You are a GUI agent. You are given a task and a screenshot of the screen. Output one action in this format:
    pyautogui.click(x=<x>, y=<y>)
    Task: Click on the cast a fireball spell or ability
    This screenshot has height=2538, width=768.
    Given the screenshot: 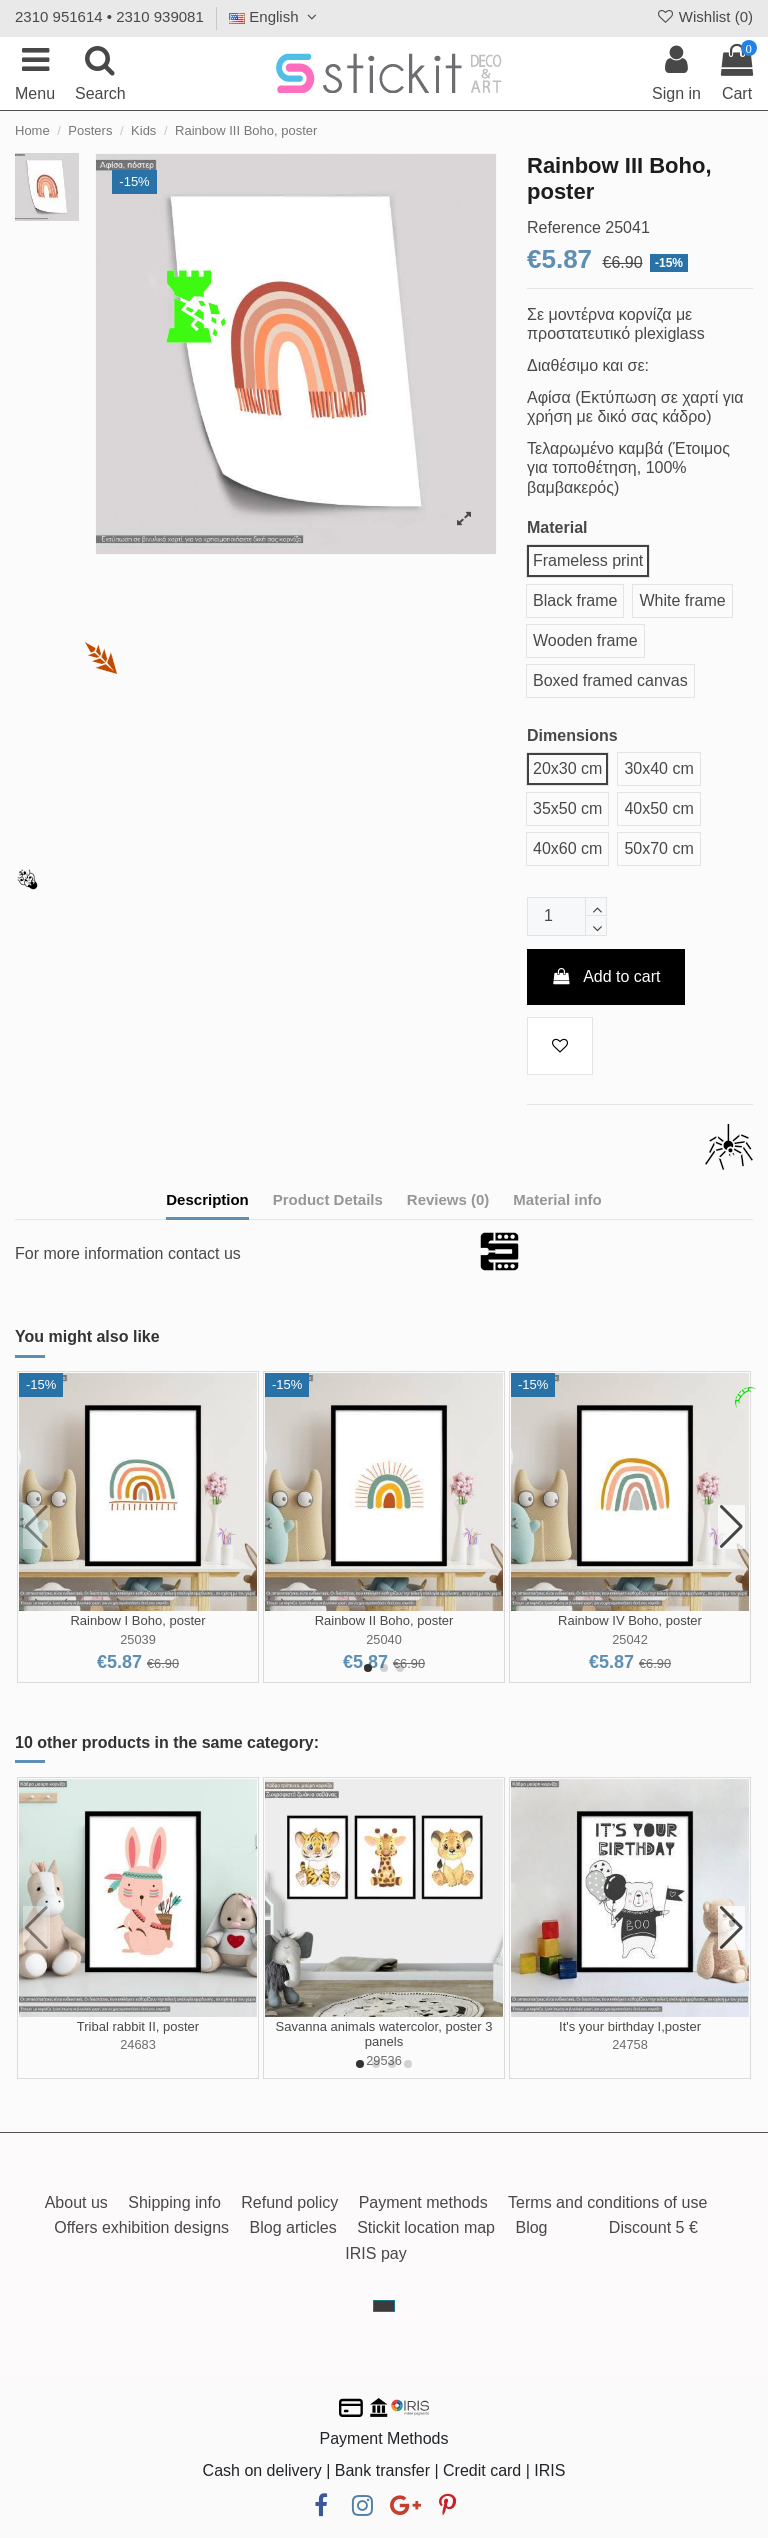 What is the action you would take?
    pyautogui.click(x=27, y=879)
    